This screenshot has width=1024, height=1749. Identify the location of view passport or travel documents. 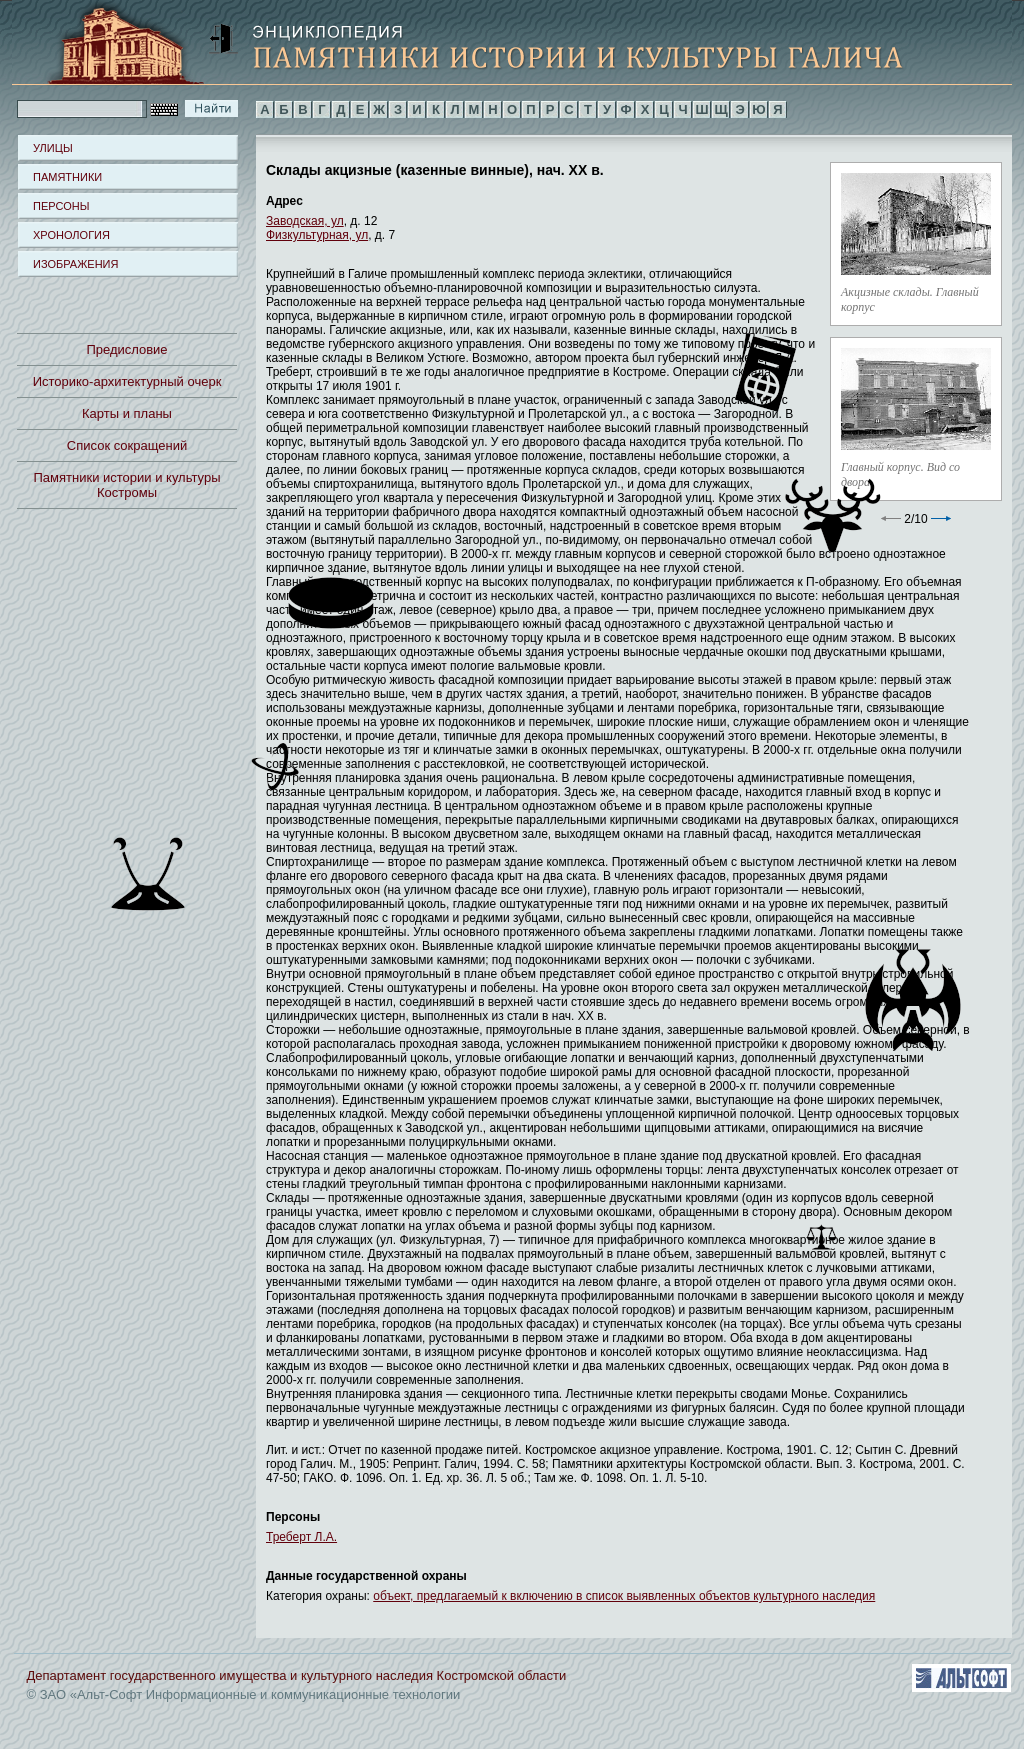
(765, 372).